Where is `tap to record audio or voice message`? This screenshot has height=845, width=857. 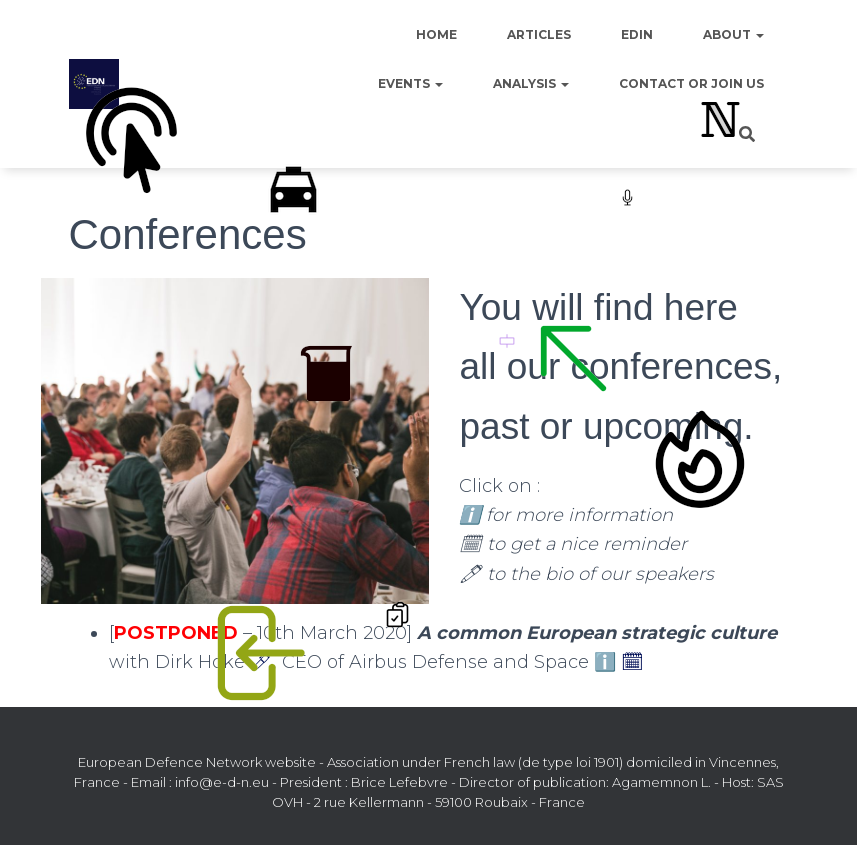 tap to record audio or voice message is located at coordinates (627, 197).